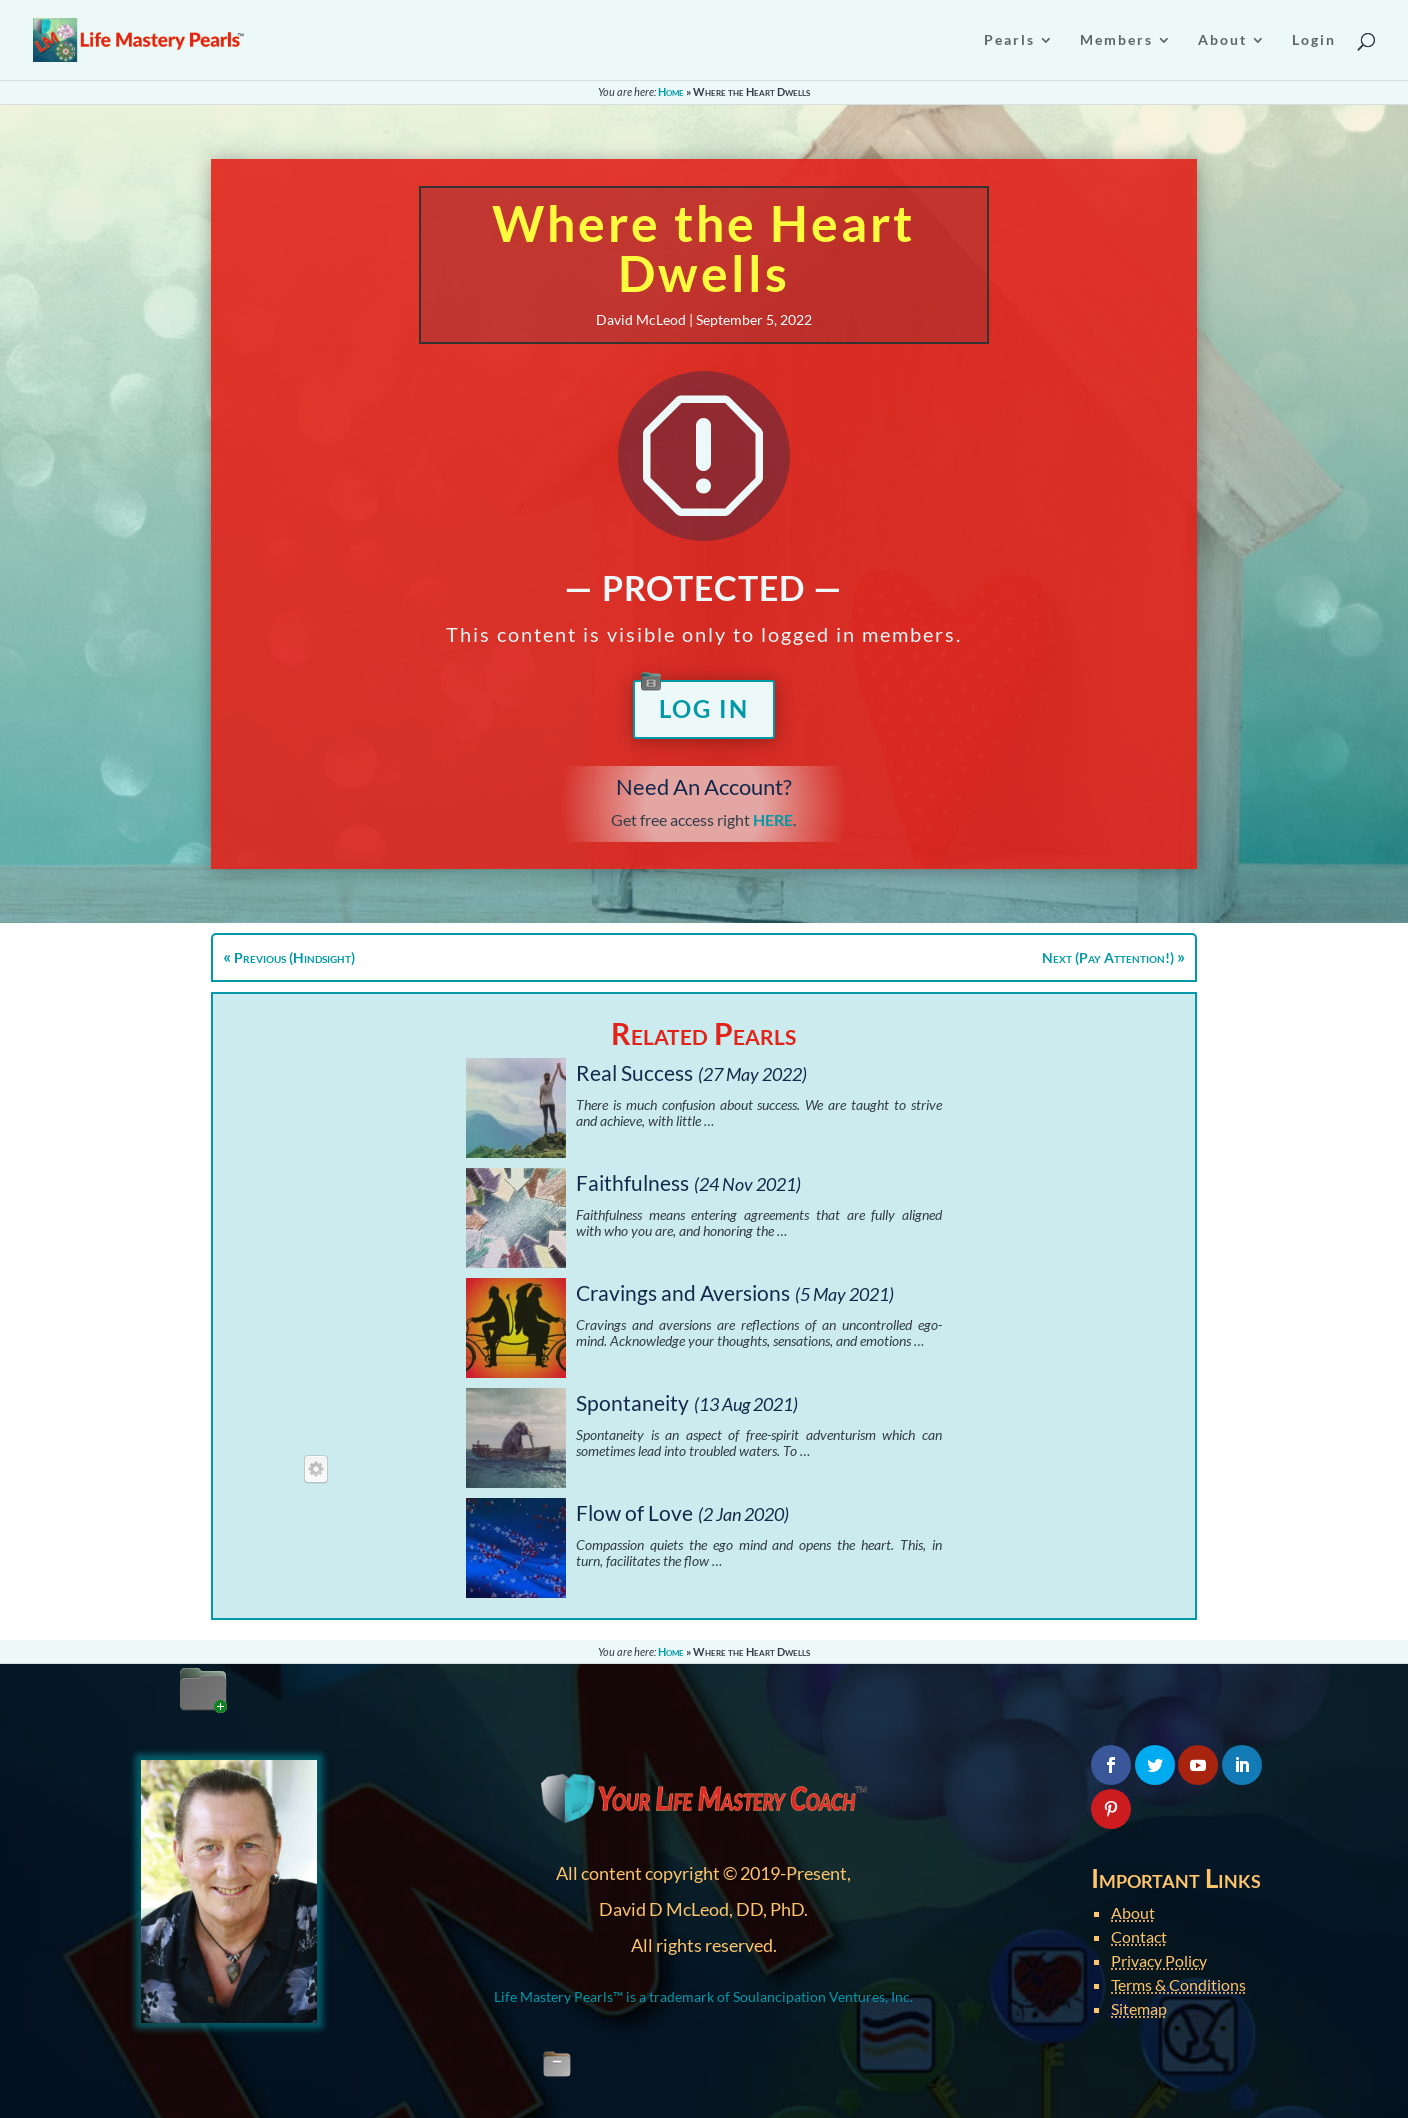 This screenshot has width=1408, height=2118. I want to click on create a new folder, so click(203, 1689).